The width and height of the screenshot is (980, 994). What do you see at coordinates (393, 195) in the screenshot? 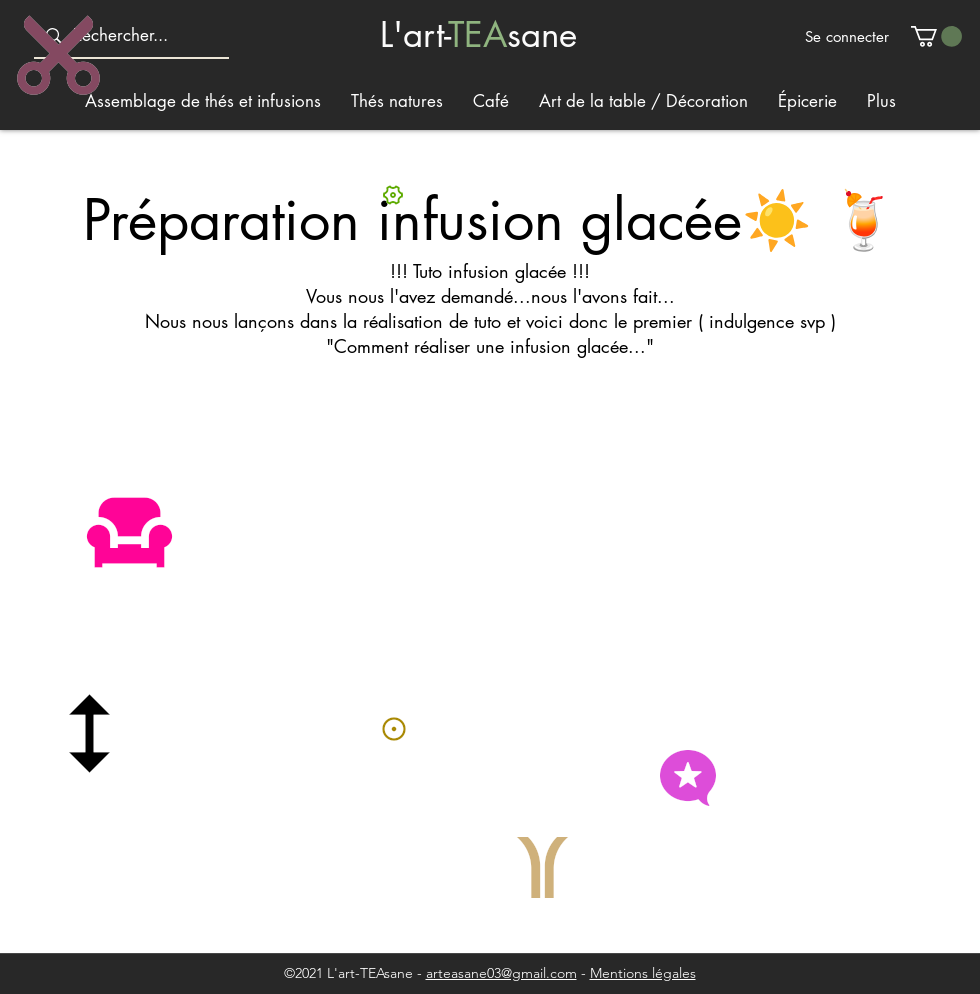
I see `access settings or preferences` at bounding box center [393, 195].